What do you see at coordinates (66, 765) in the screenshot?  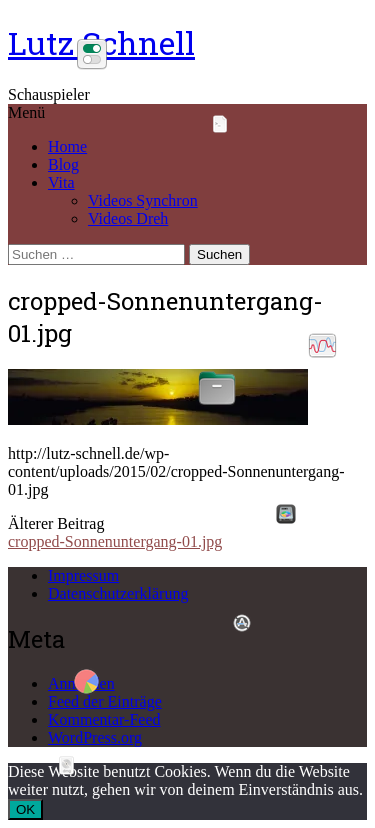 I see `open or mount a macOS disk image file` at bounding box center [66, 765].